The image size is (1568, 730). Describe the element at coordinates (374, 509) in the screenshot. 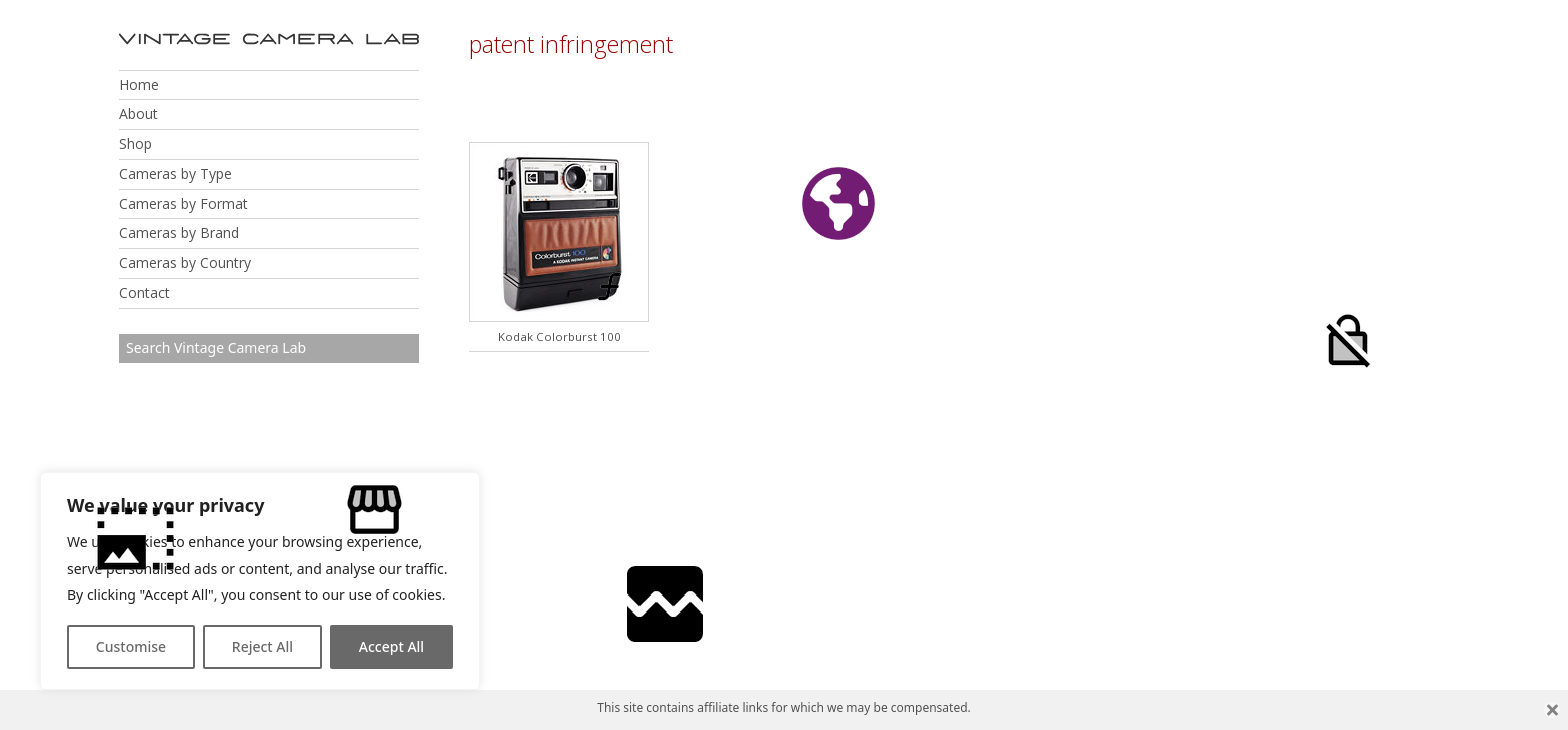

I see `browse nearby shops or stores` at that location.